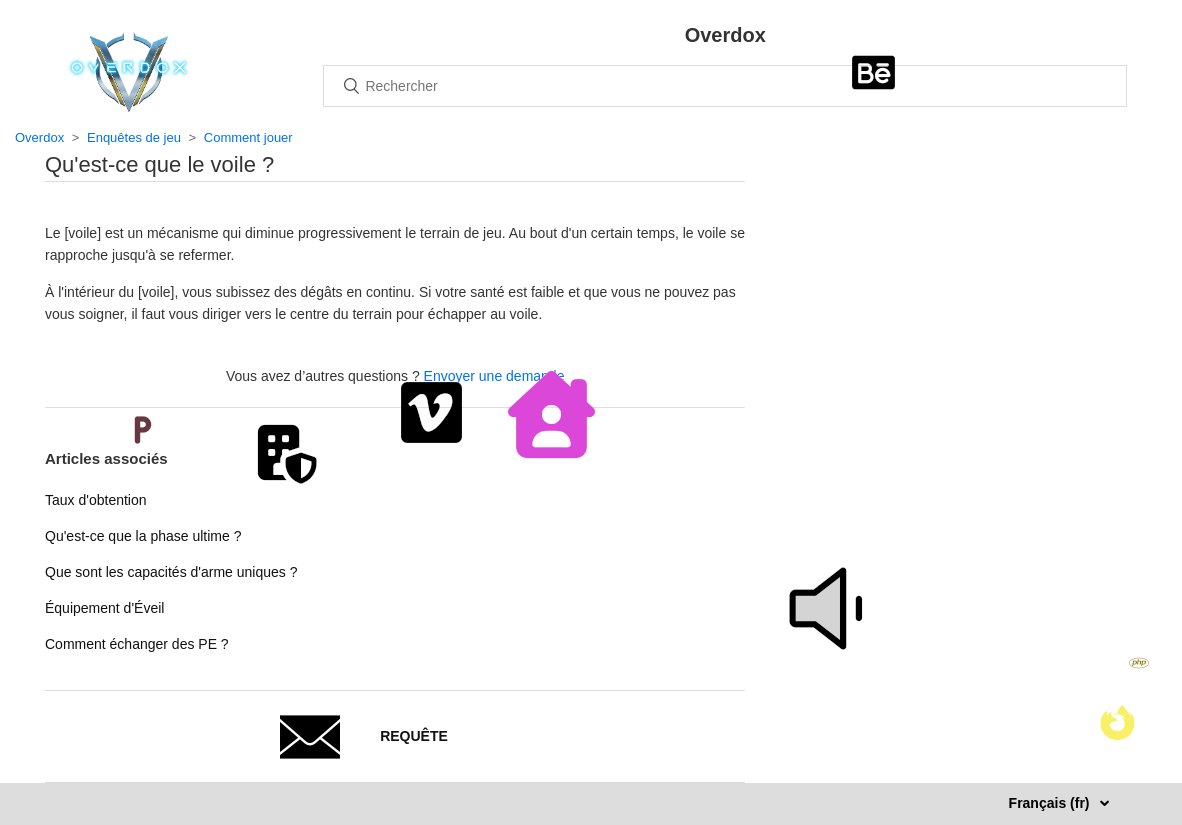 Image resolution: width=1182 pixels, height=825 pixels. I want to click on audio playing at low volume, so click(830, 608).